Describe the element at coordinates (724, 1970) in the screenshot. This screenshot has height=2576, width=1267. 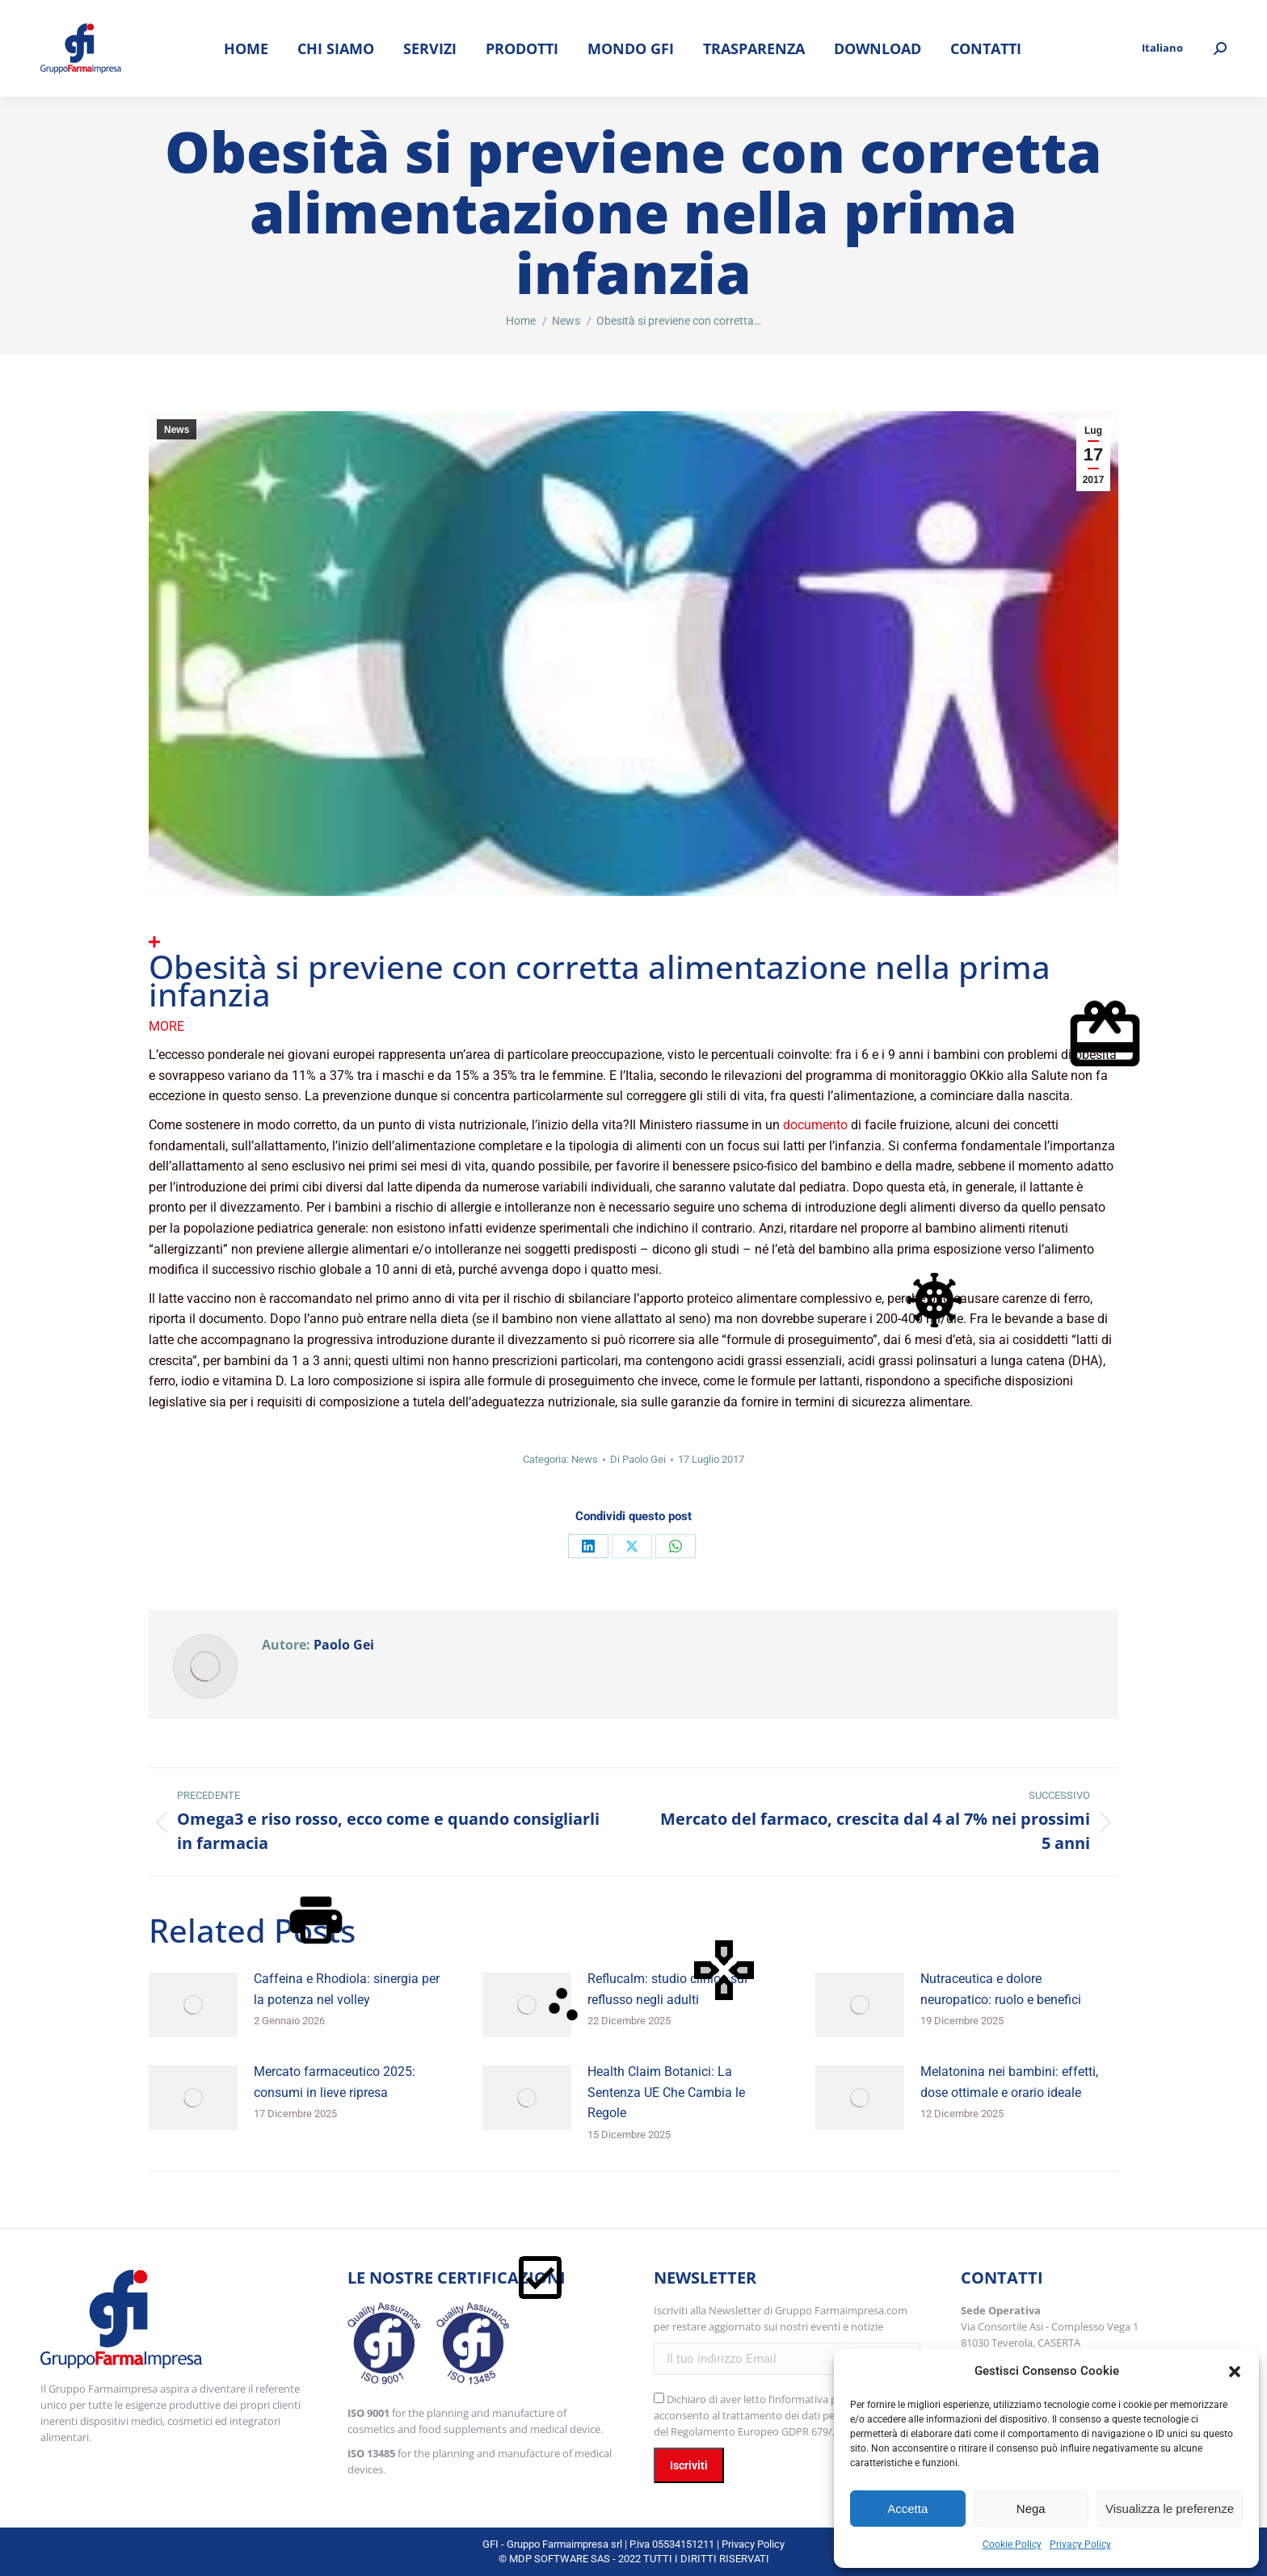
I see `access games or gaming section` at that location.